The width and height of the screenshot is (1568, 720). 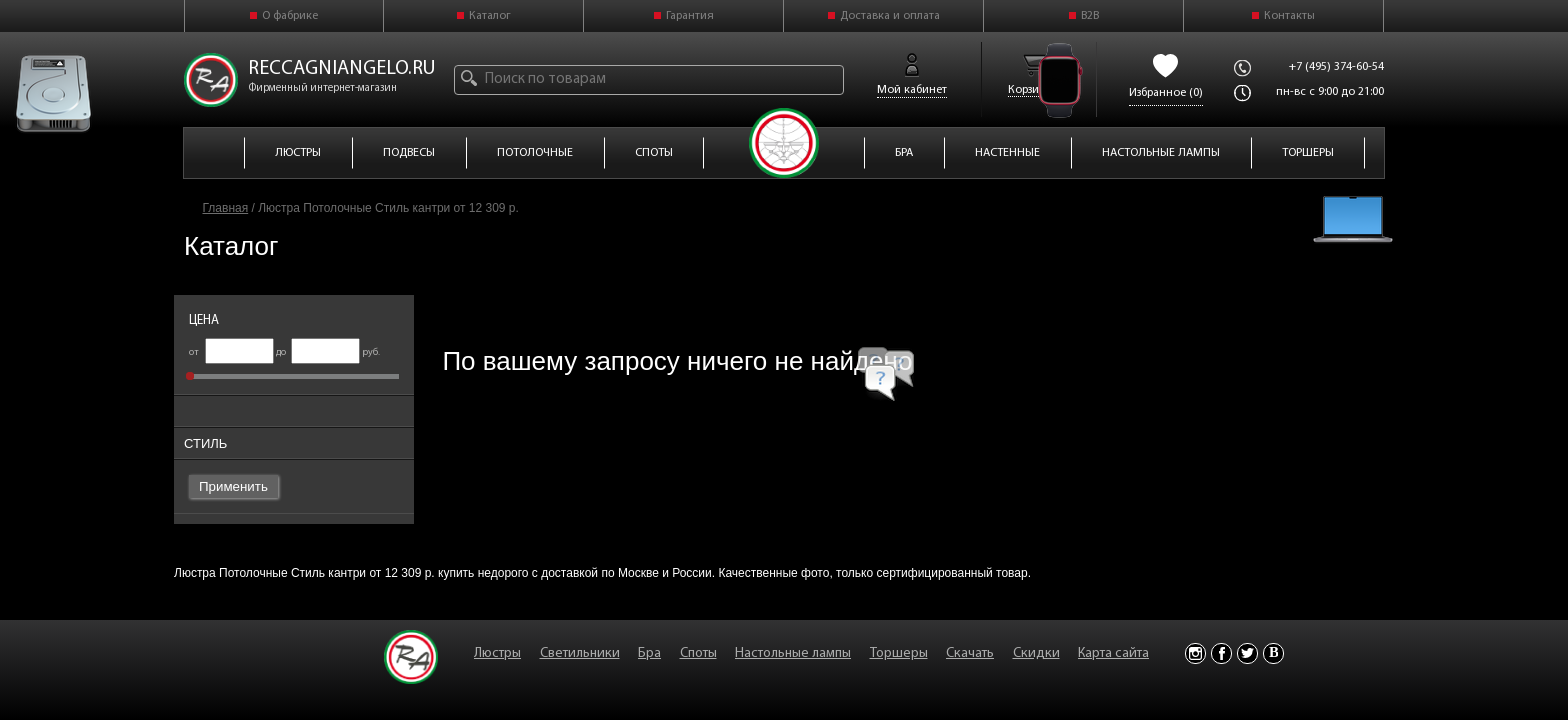 I want to click on represents this macbook pro device in system settings, so click(x=1353, y=213).